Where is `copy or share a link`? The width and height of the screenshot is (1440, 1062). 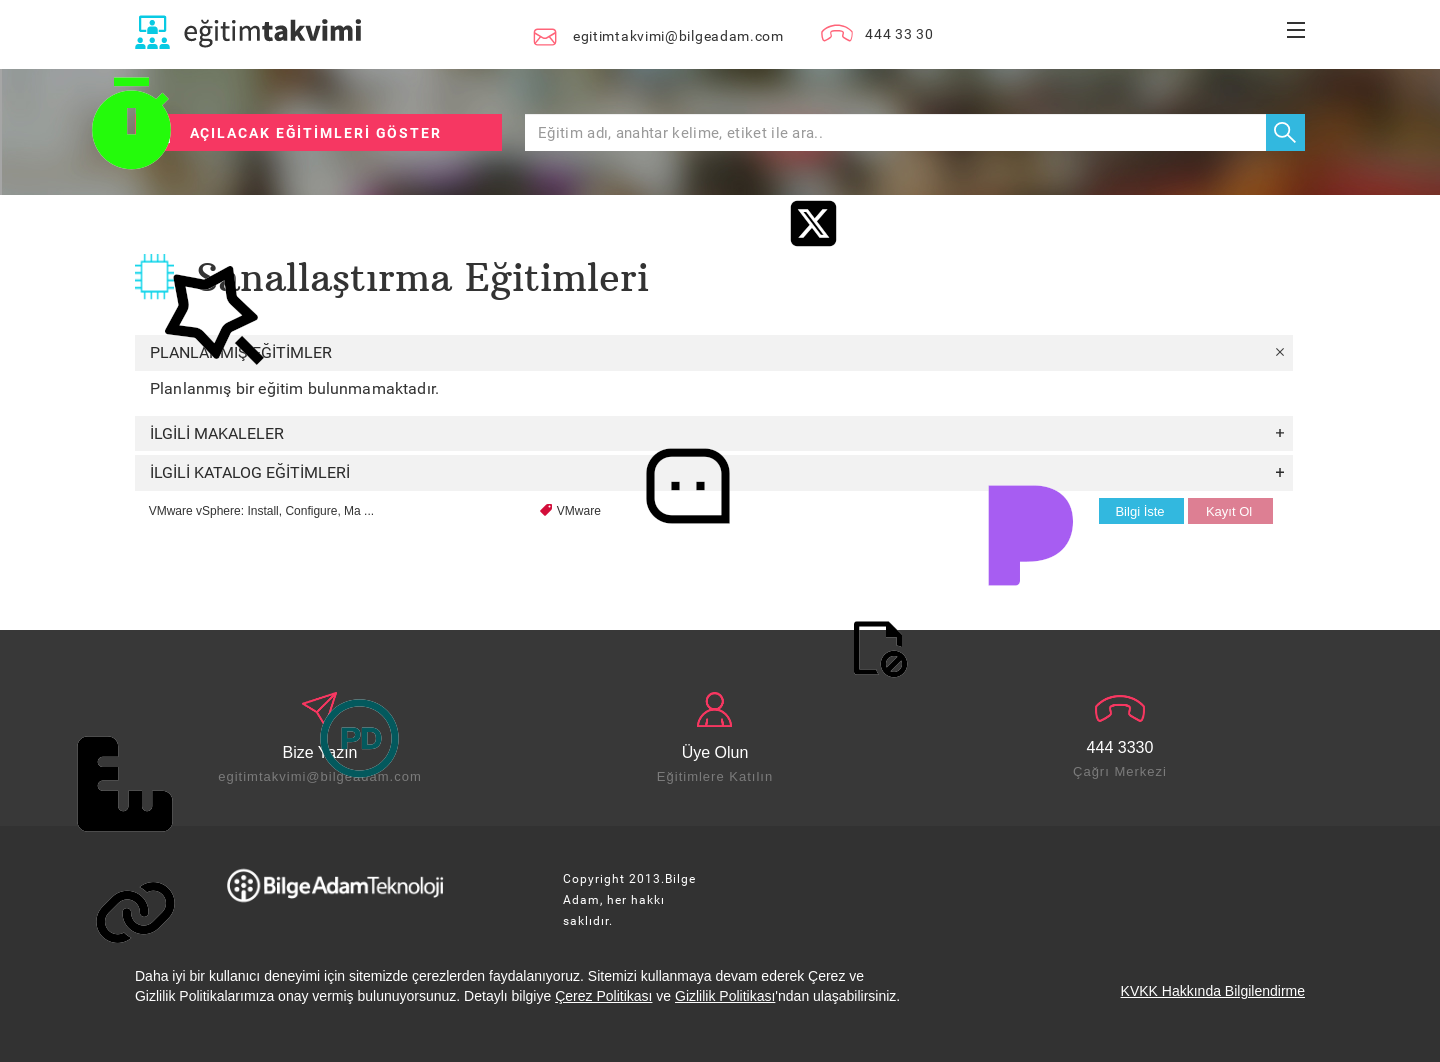
copy or share a link is located at coordinates (135, 912).